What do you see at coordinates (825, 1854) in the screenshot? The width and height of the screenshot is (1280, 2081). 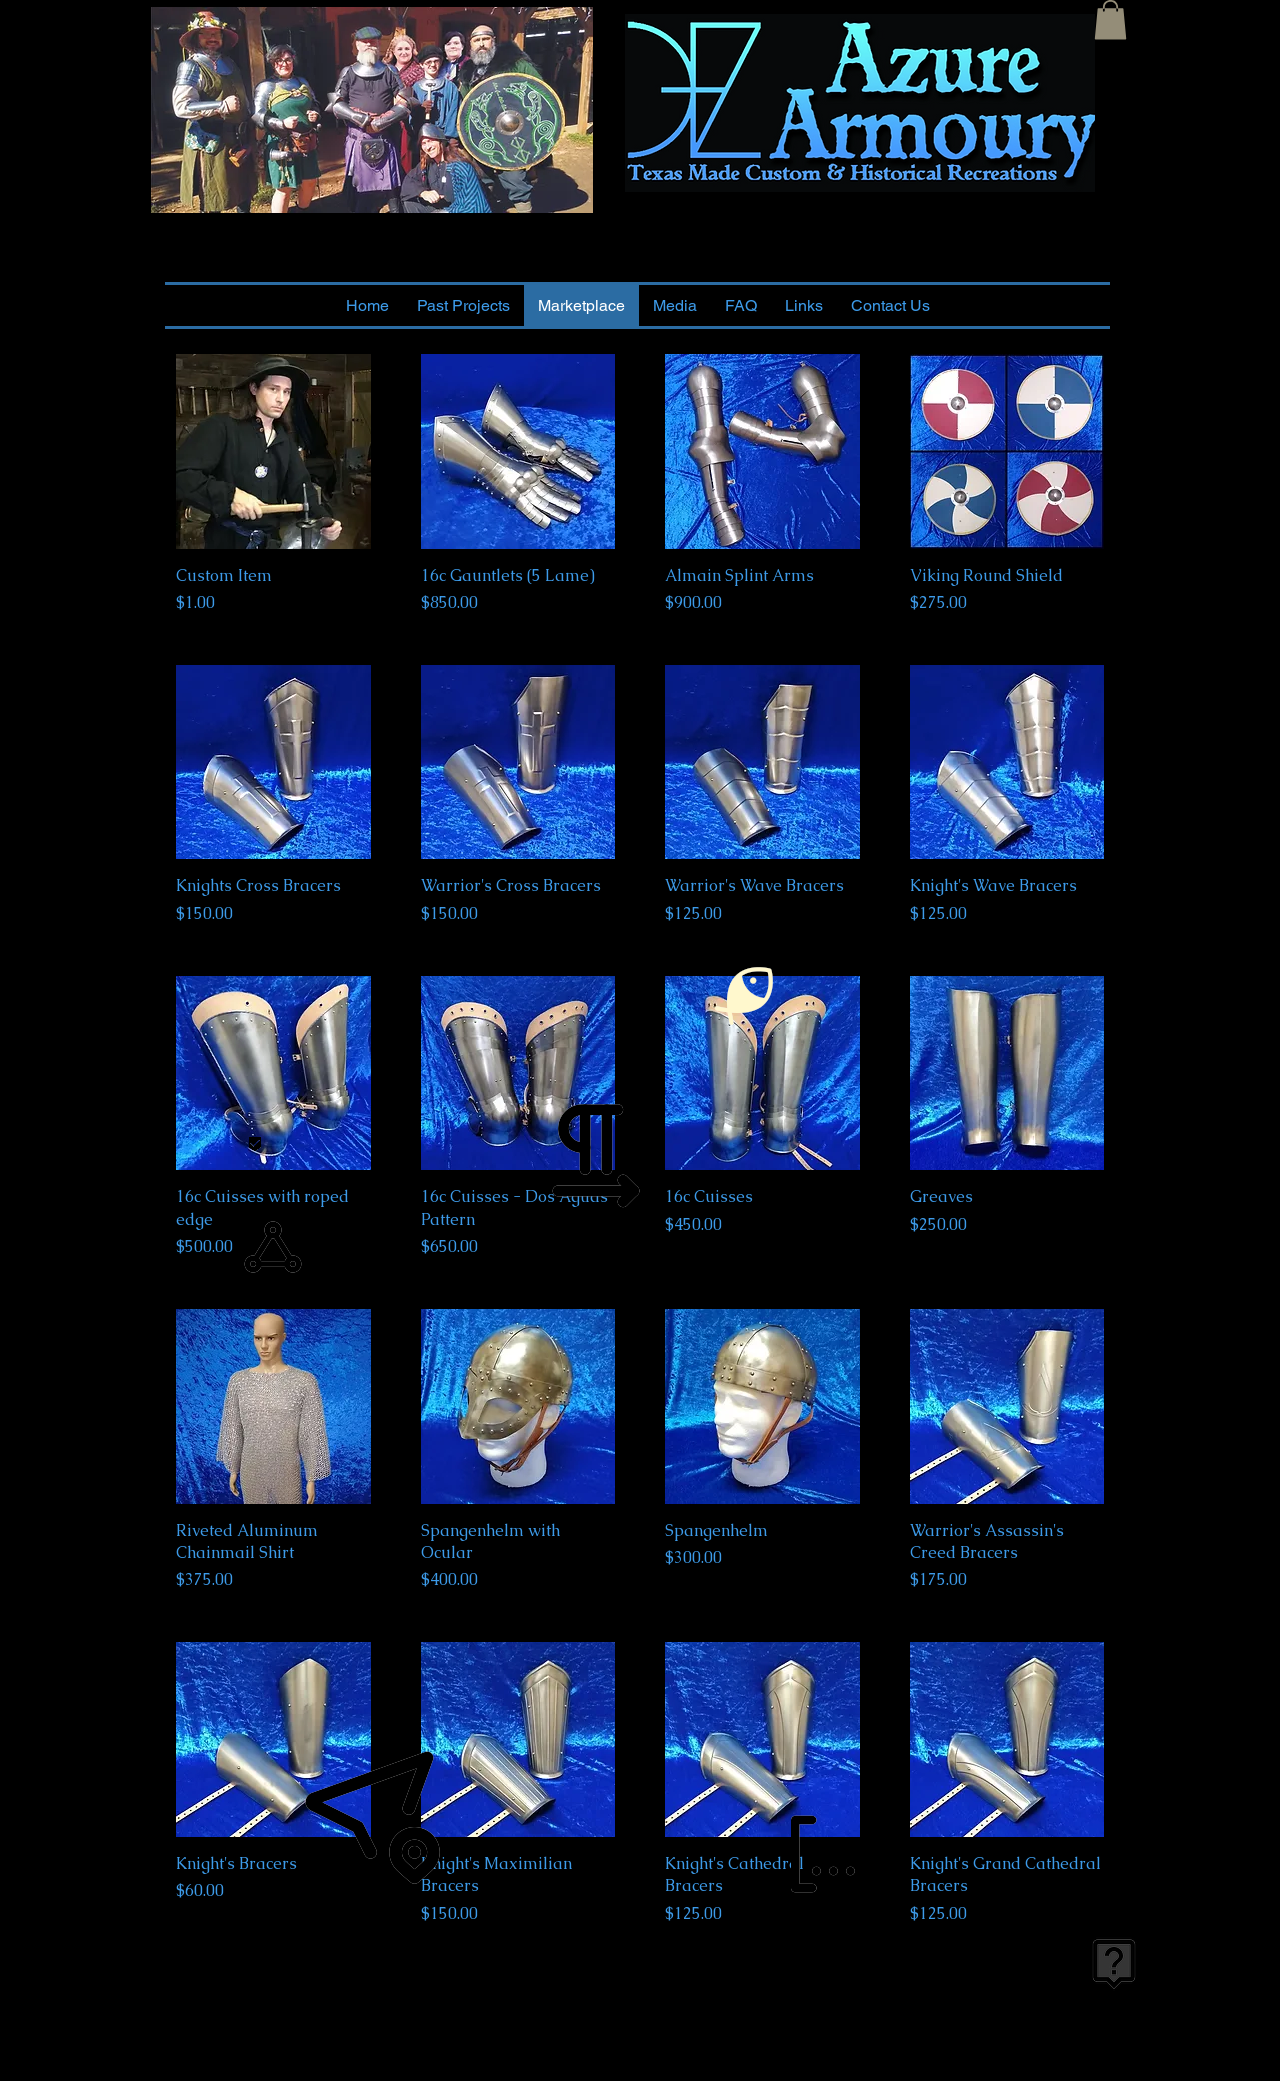 I see `indicates the start of a contained or grouped section` at bounding box center [825, 1854].